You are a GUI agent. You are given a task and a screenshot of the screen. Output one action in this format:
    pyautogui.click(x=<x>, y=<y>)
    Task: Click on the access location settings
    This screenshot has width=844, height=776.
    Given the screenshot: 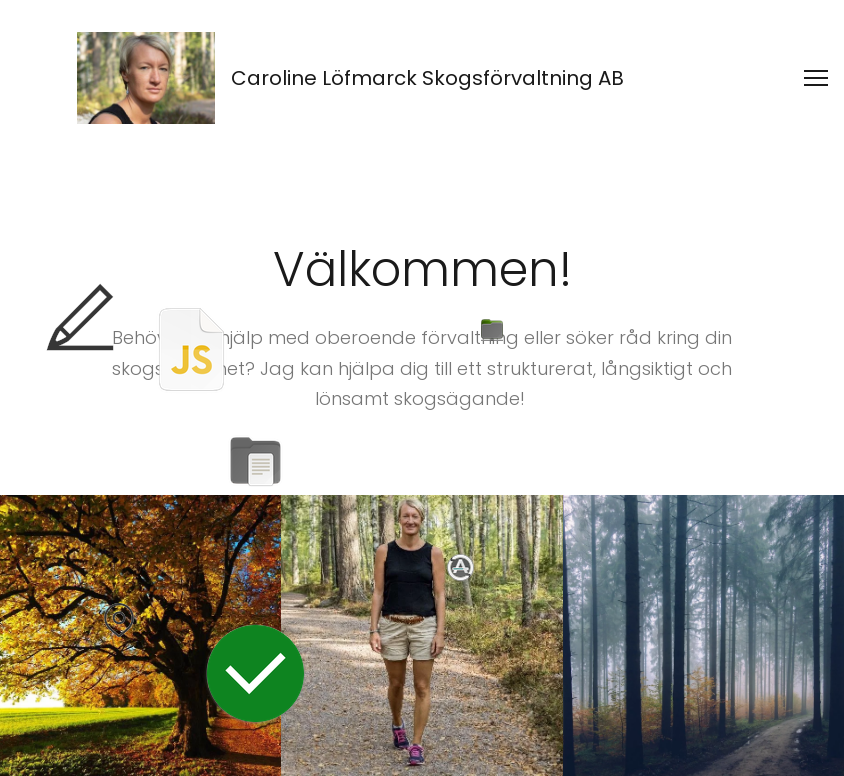 What is the action you would take?
    pyautogui.click(x=119, y=620)
    